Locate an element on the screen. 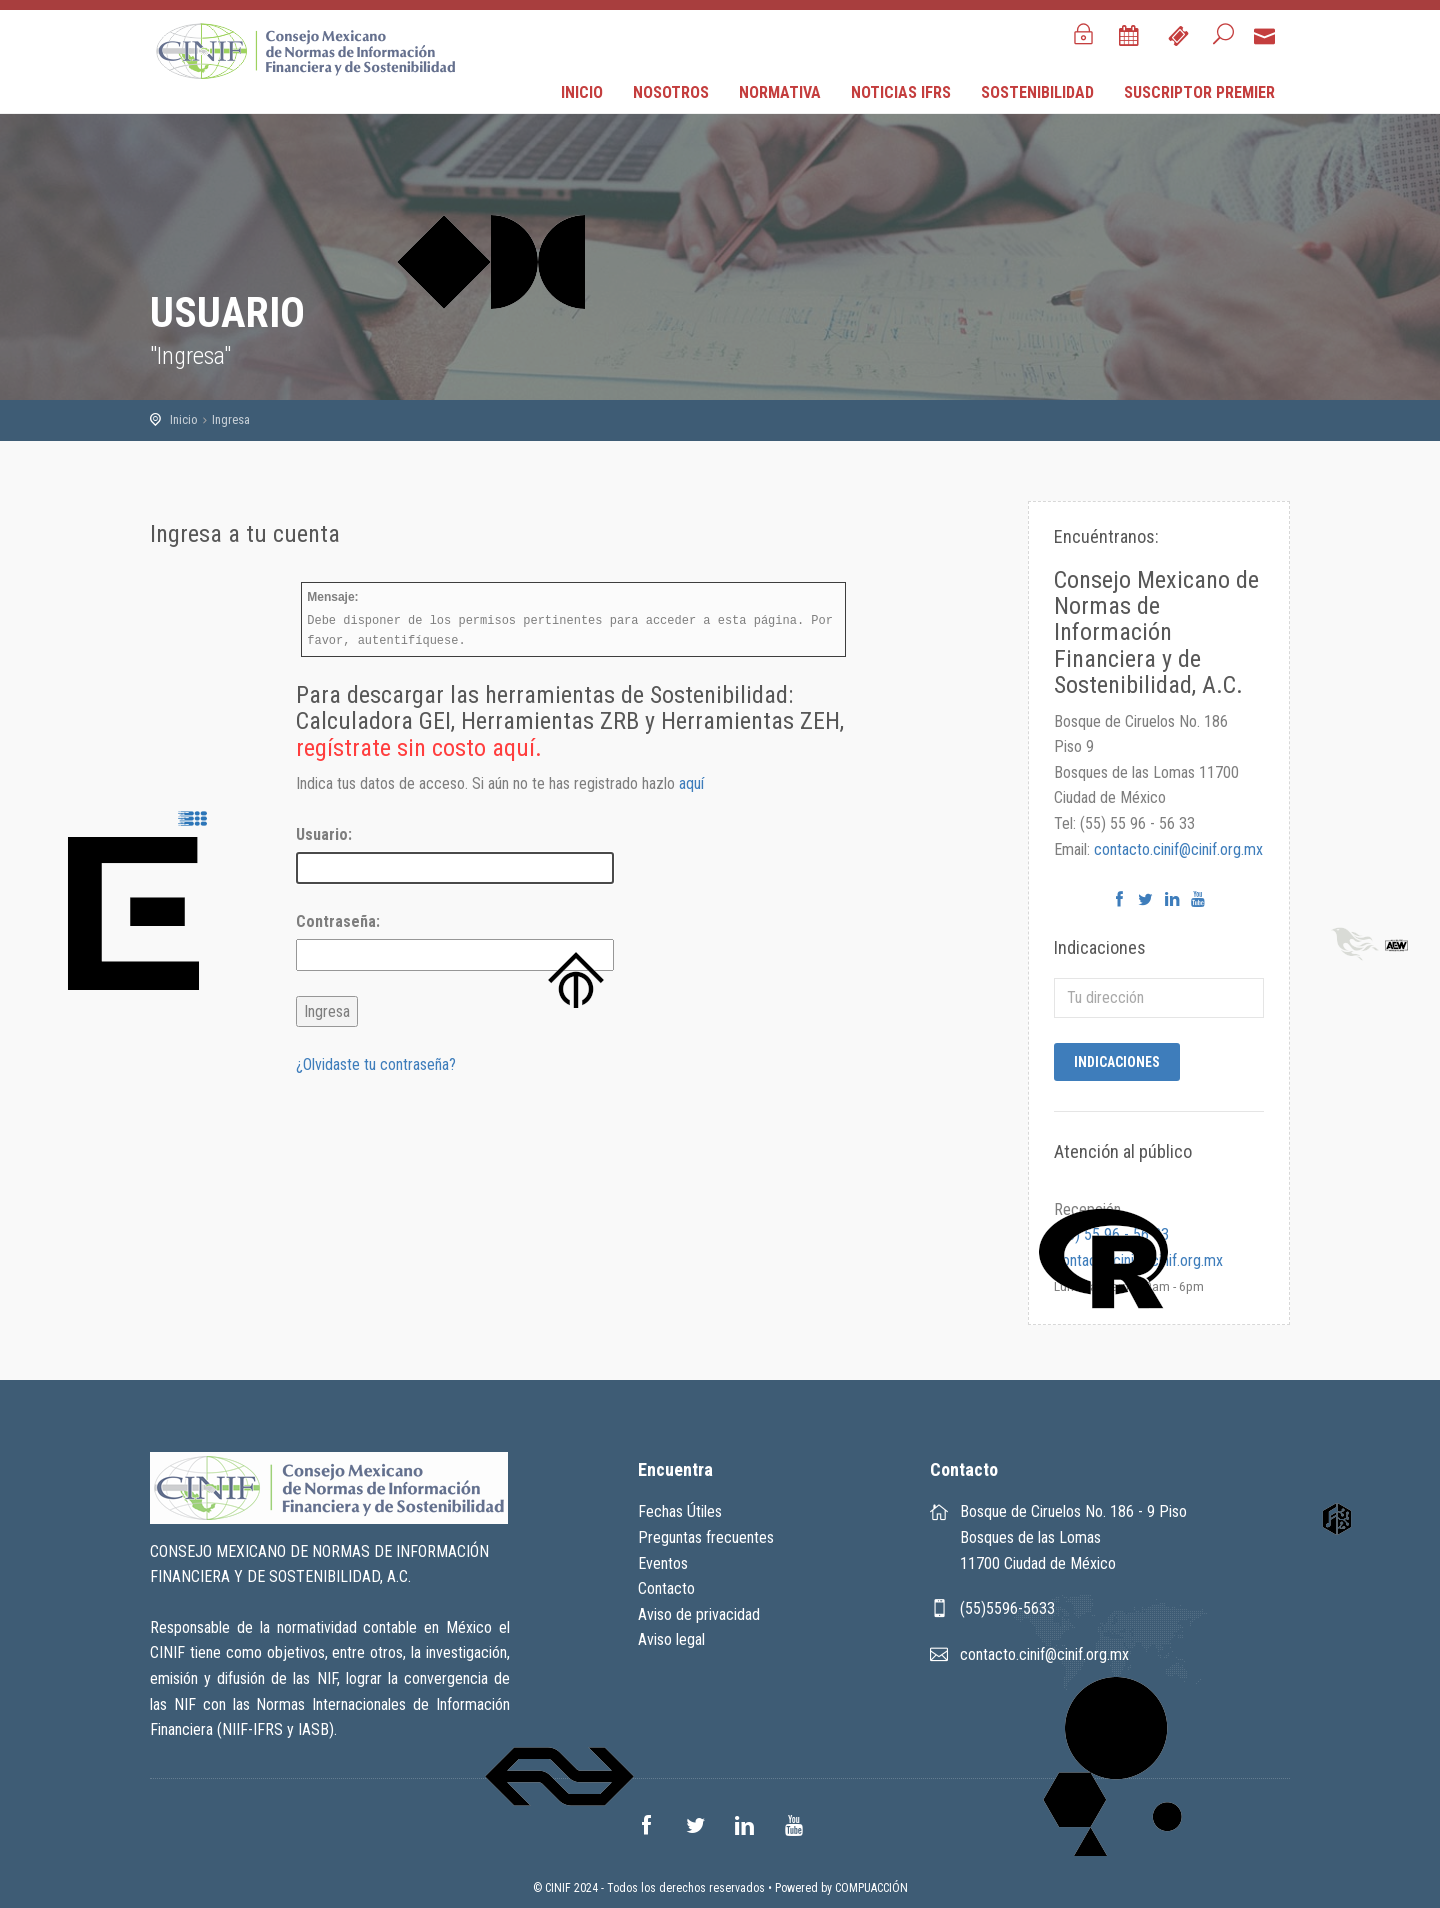  open the Nederlandse Spoorwegen (NS) Dutch railways app is located at coordinates (559, 1776).